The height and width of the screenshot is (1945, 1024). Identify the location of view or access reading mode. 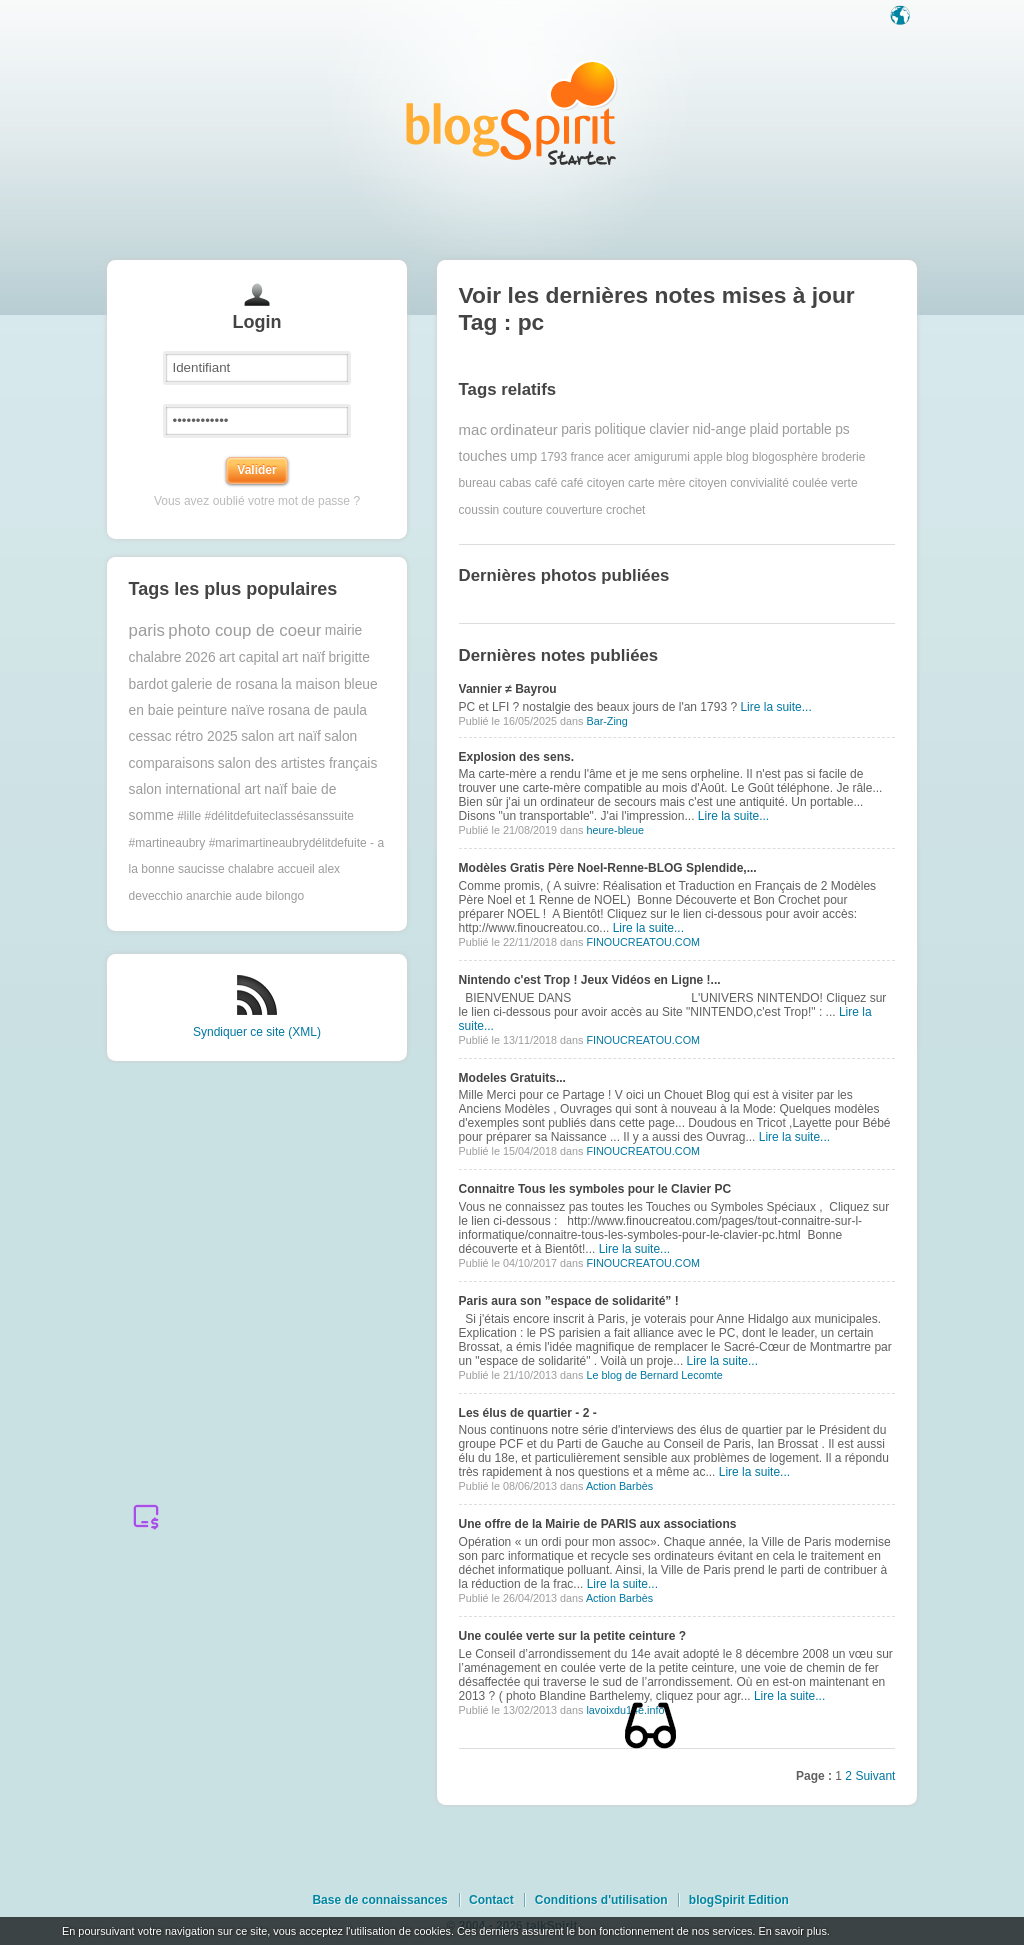
(650, 1725).